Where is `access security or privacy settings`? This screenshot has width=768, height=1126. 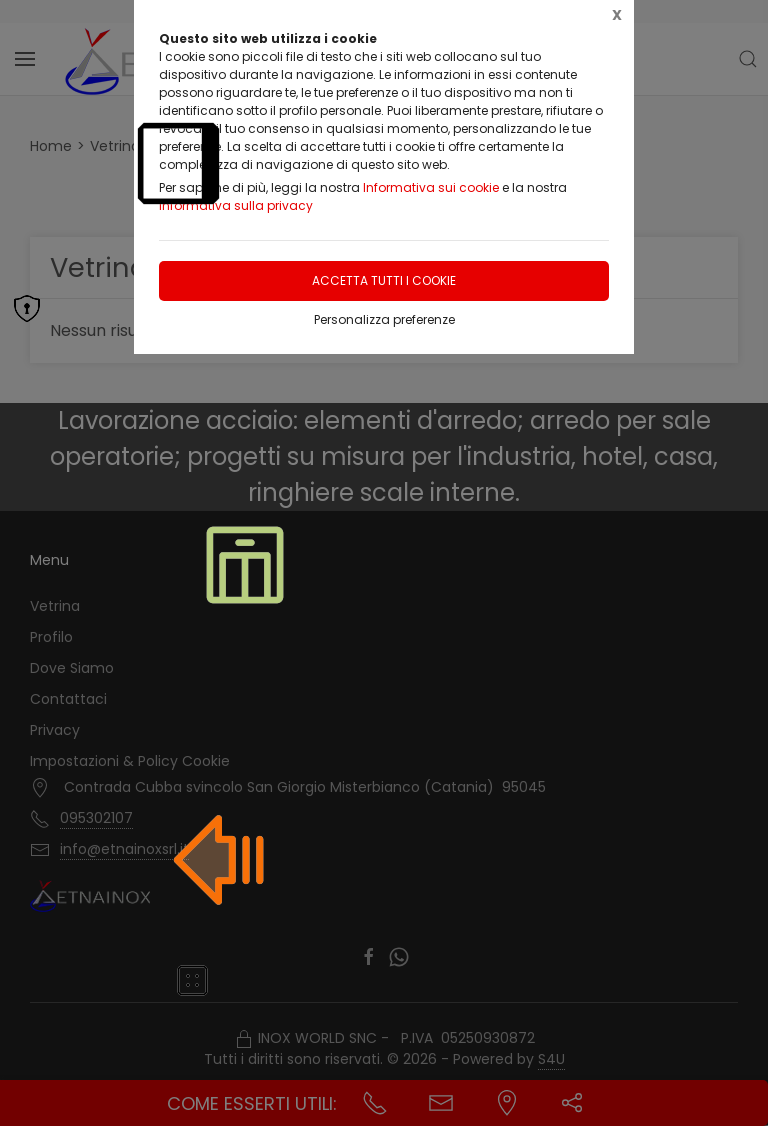
access security or privacy settings is located at coordinates (26, 309).